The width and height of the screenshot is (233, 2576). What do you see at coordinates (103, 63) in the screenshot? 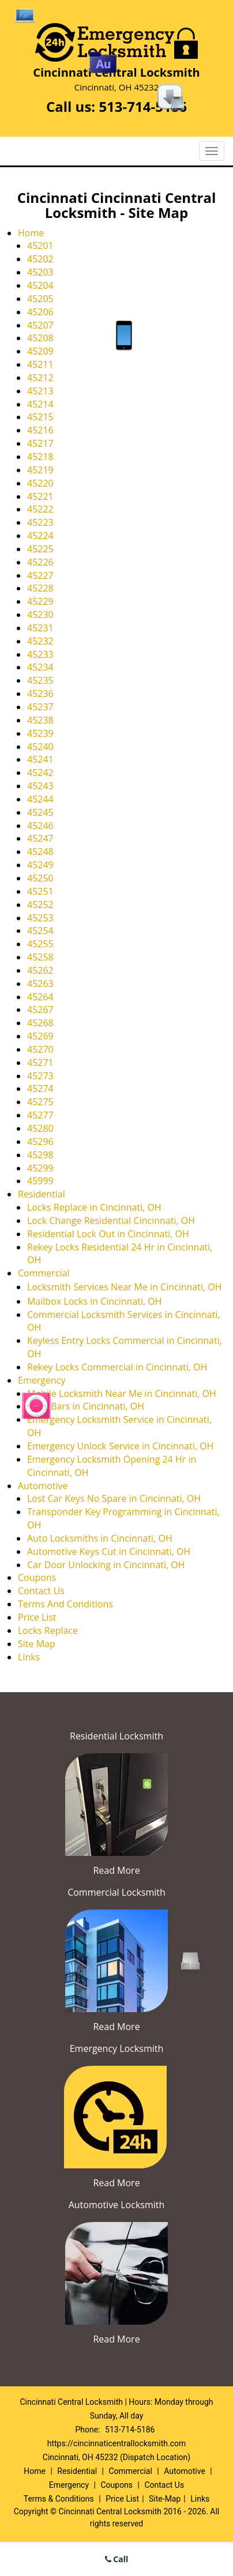
I see `open adobe audition project files folder` at bounding box center [103, 63].